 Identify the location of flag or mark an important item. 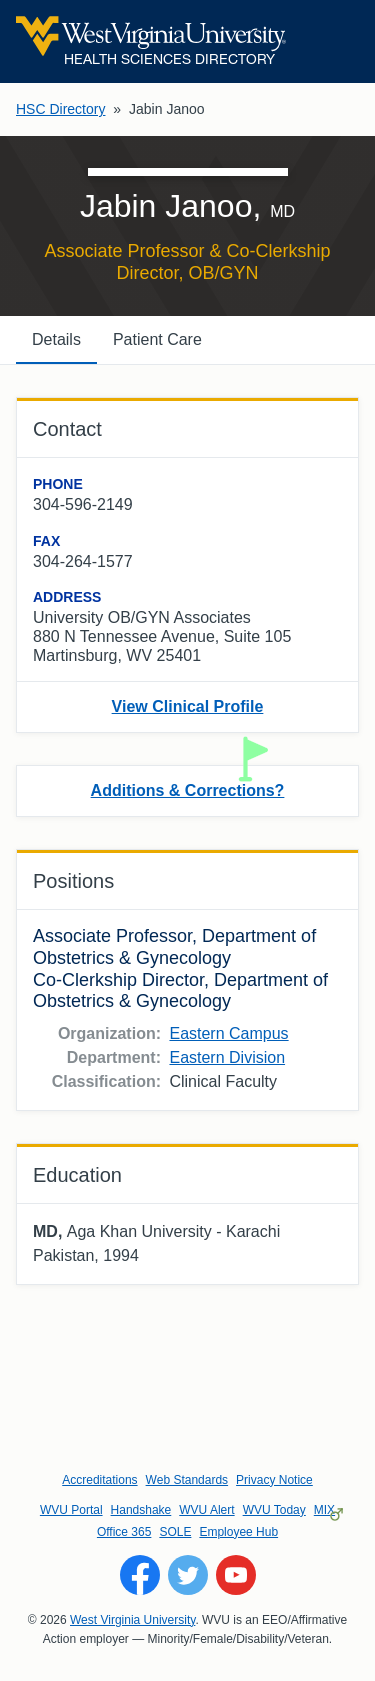
(250, 759).